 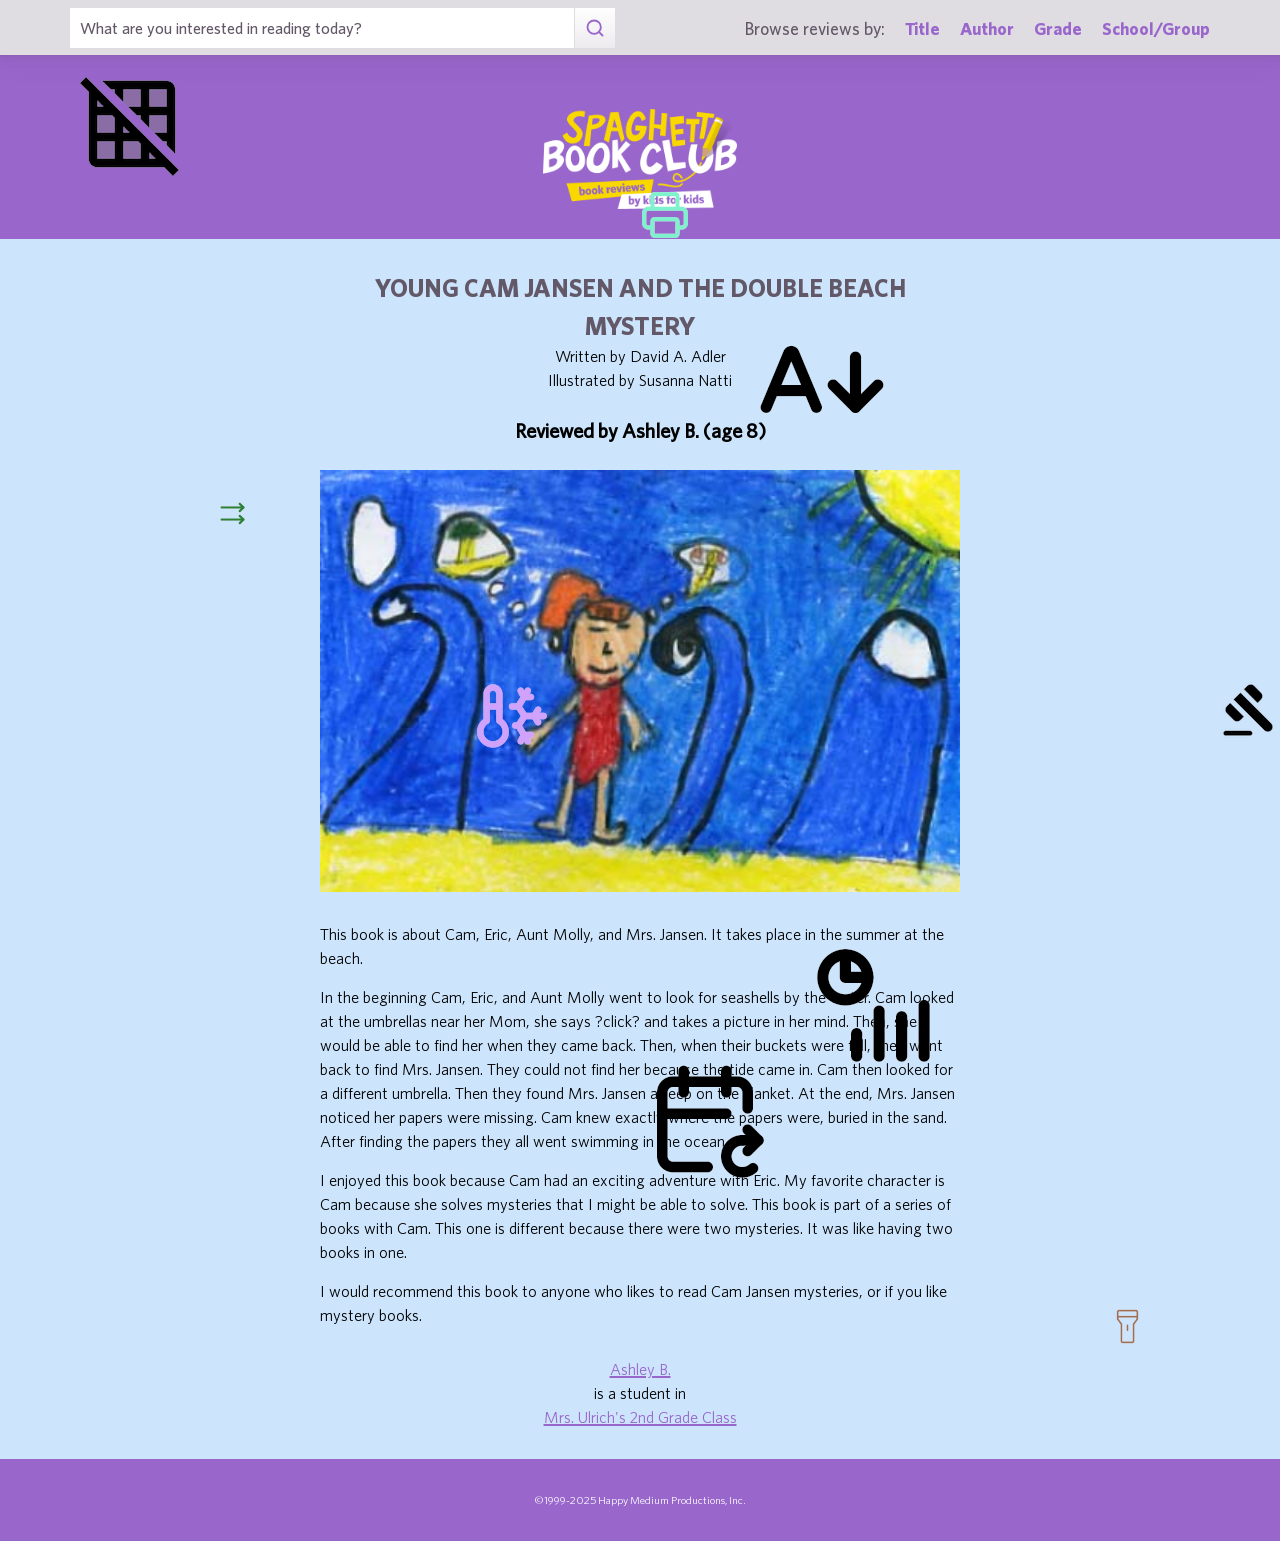 What do you see at coordinates (873, 1005) in the screenshot?
I see `view data visualization or infographic` at bounding box center [873, 1005].